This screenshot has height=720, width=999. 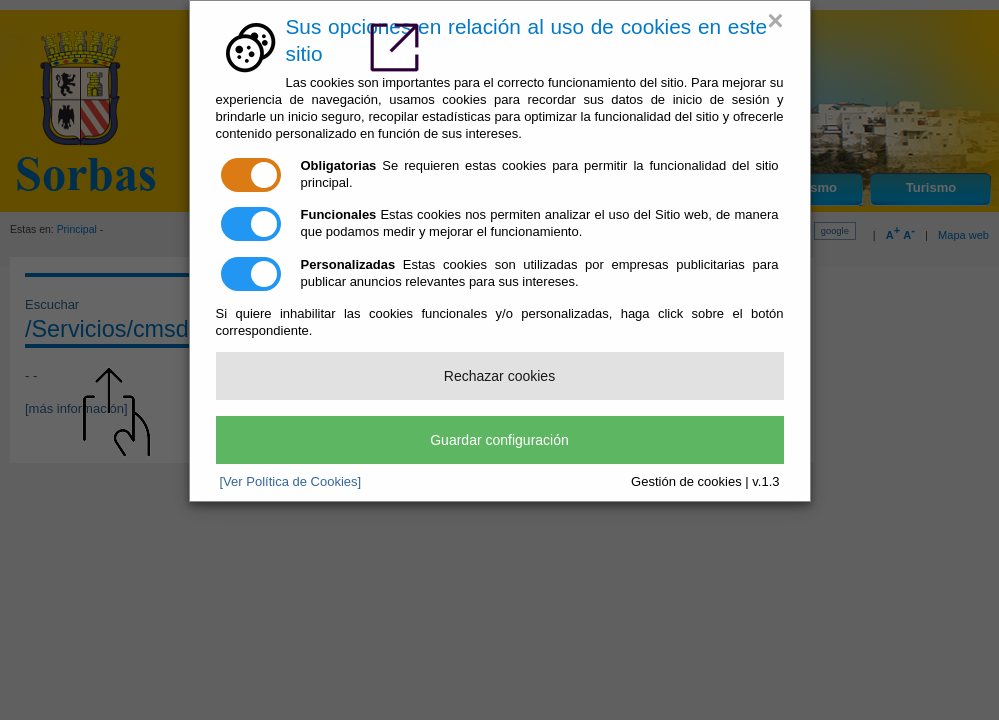 I want to click on deposit or add funds to your account, so click(x=112, y=412).